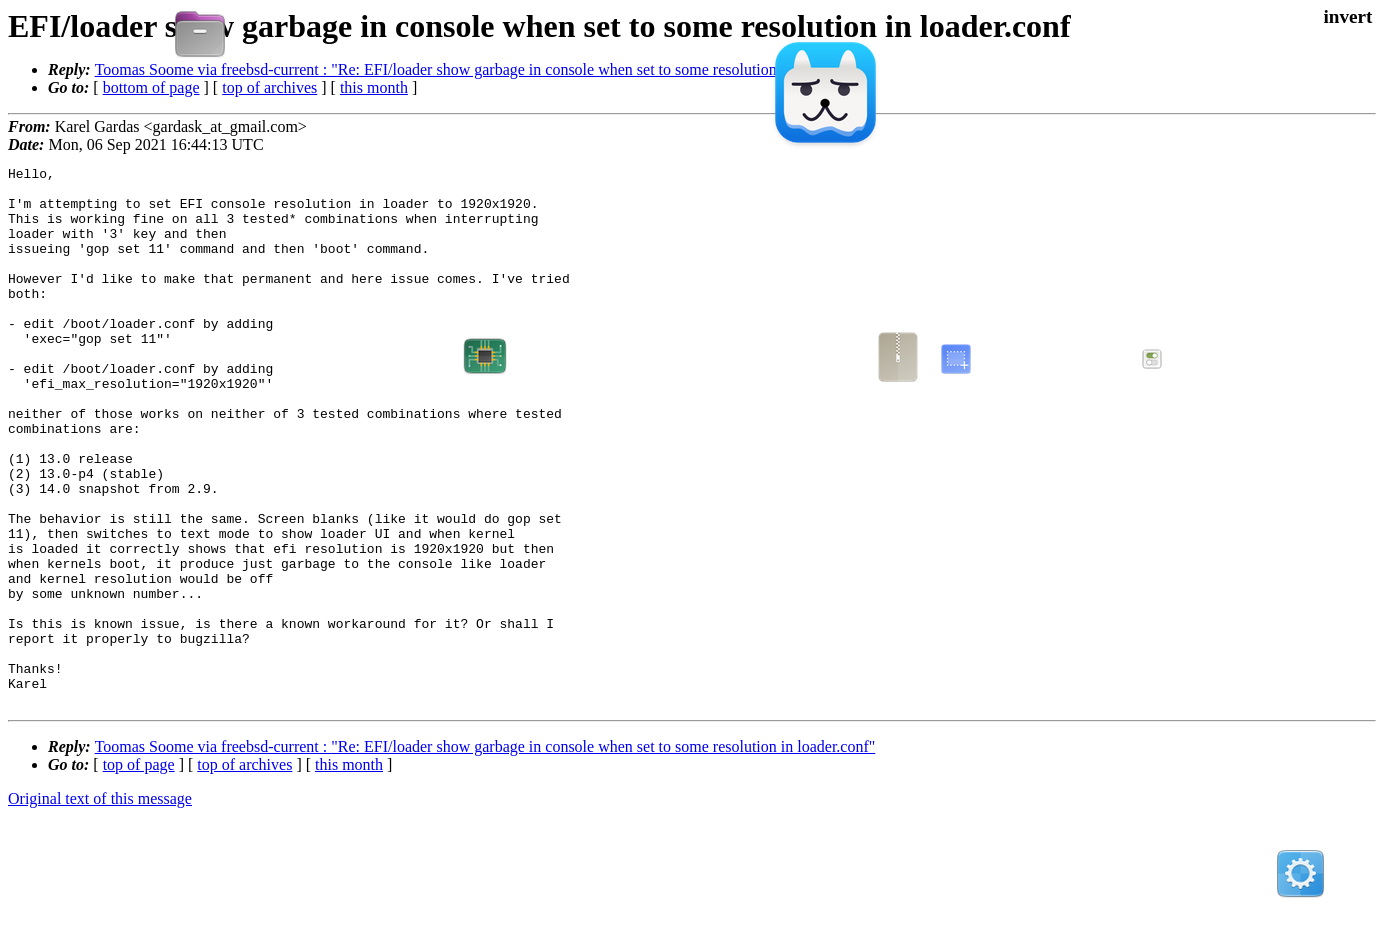  I want to click on open Alpaca AI chat application, so click(825, 92).